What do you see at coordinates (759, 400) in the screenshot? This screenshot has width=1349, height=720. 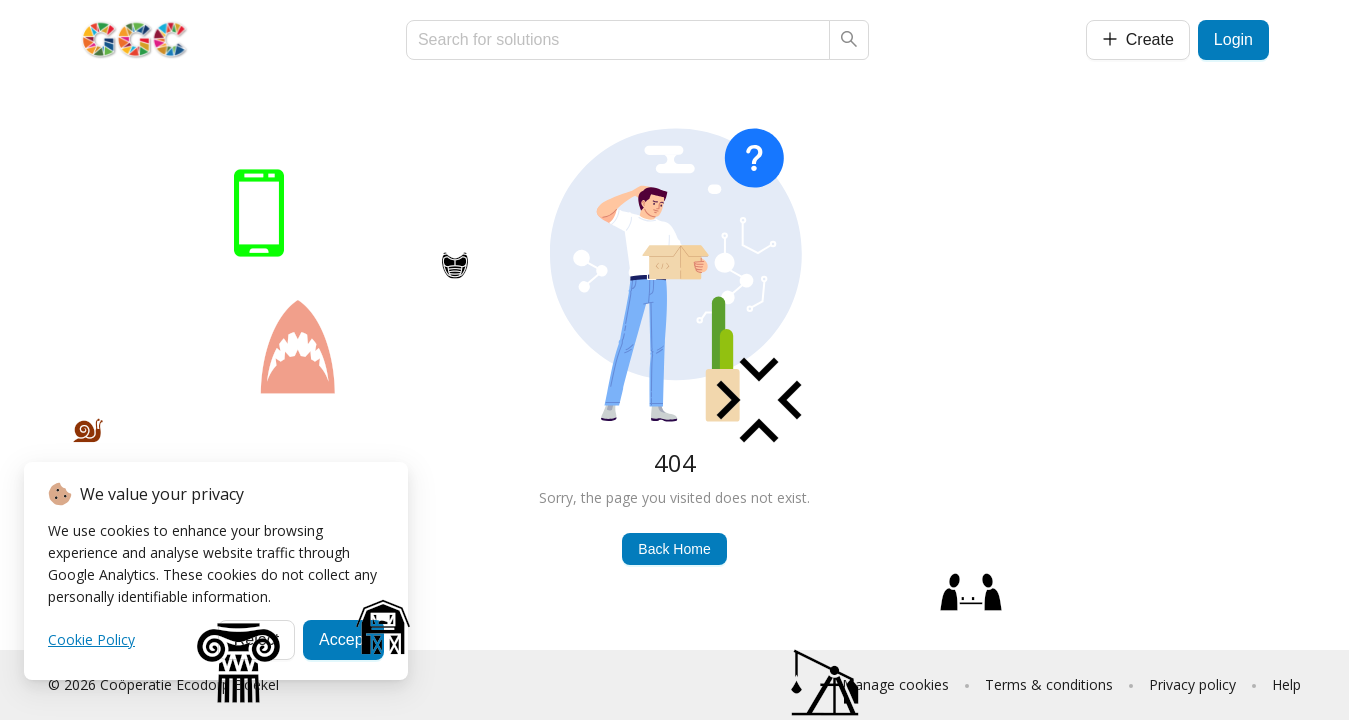 I see `center or focus on a target point` at bounding box center [759, 400].